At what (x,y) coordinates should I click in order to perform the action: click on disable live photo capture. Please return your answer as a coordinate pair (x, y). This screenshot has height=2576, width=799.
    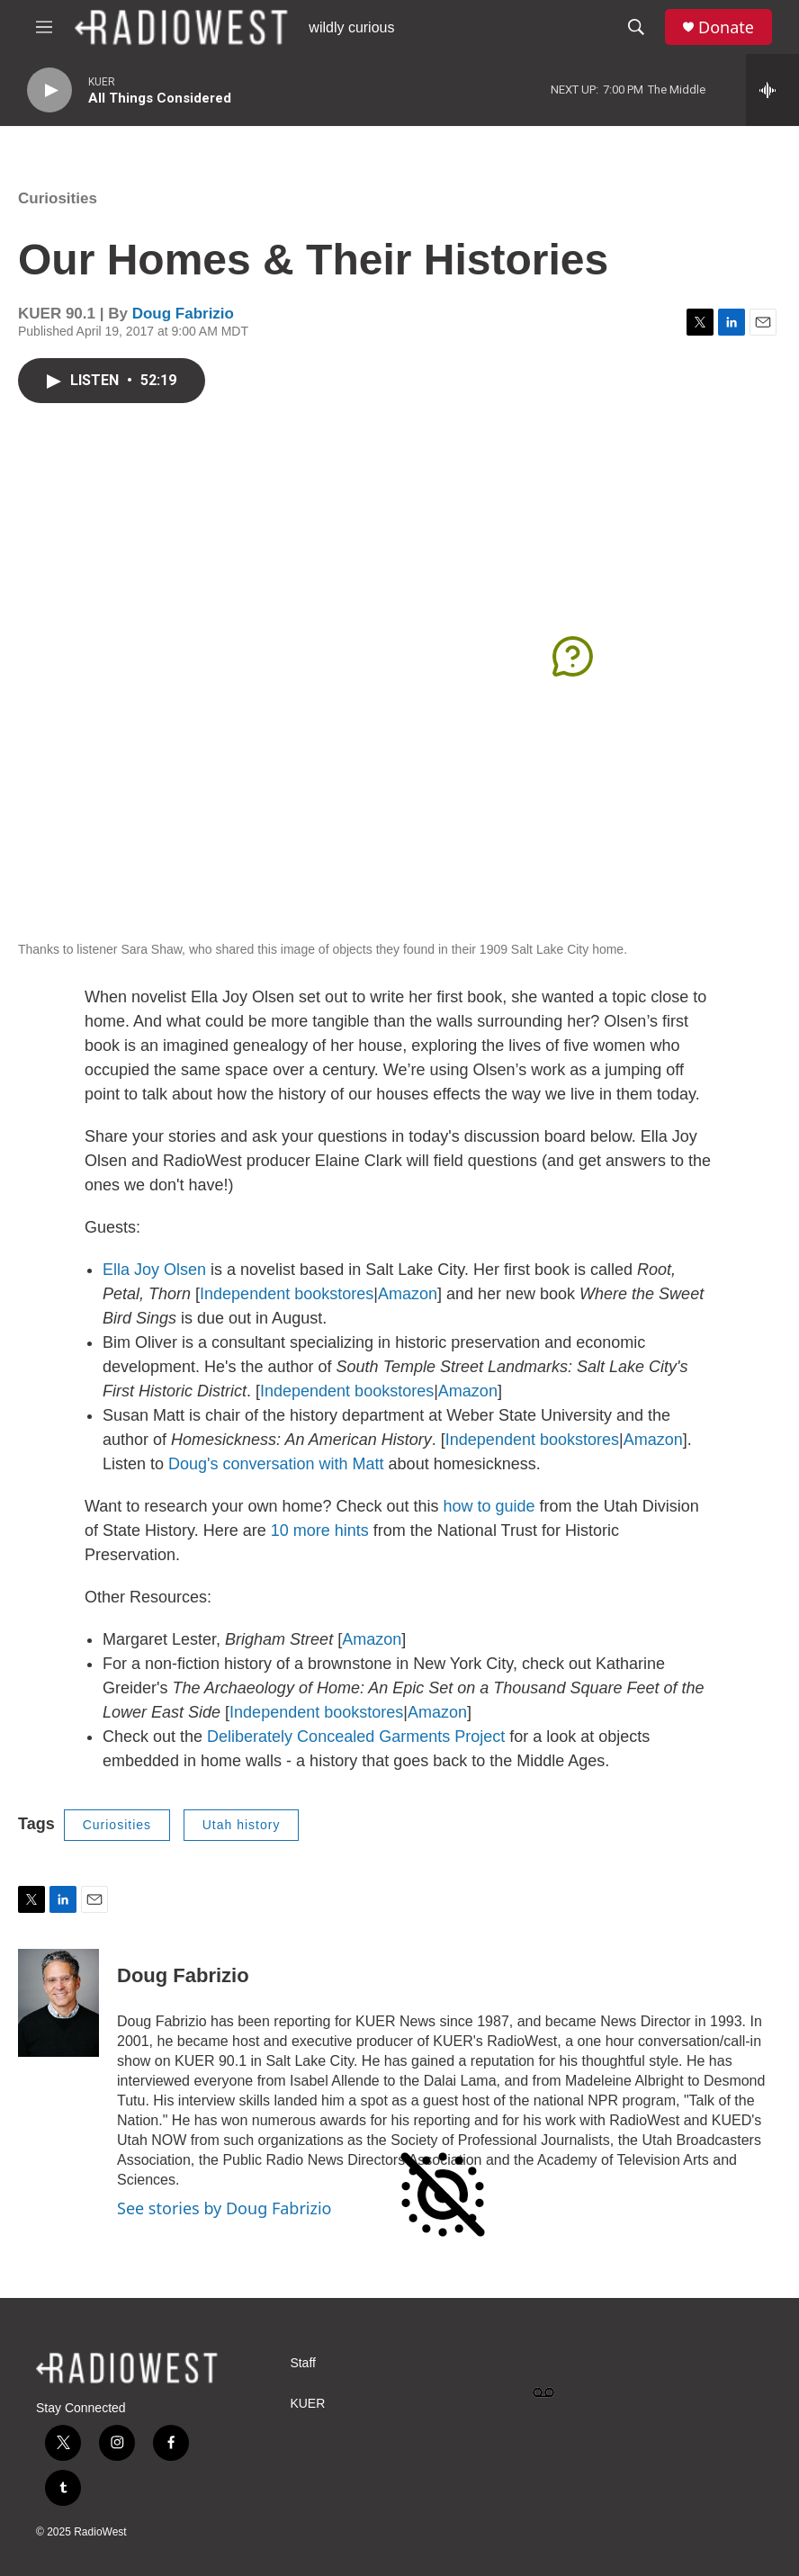
    Looking at the image, I should click on (443, 2195).